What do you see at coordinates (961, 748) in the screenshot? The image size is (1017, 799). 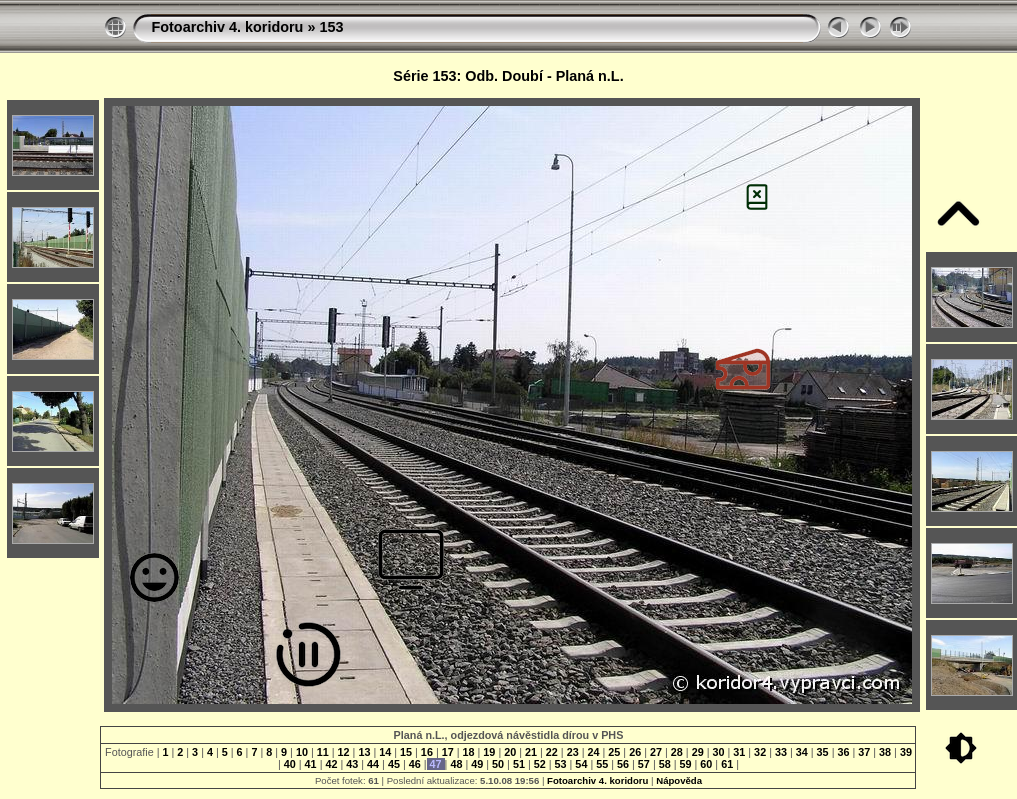 I see `adjust display brightness settings` at bounding box center [961, 748].